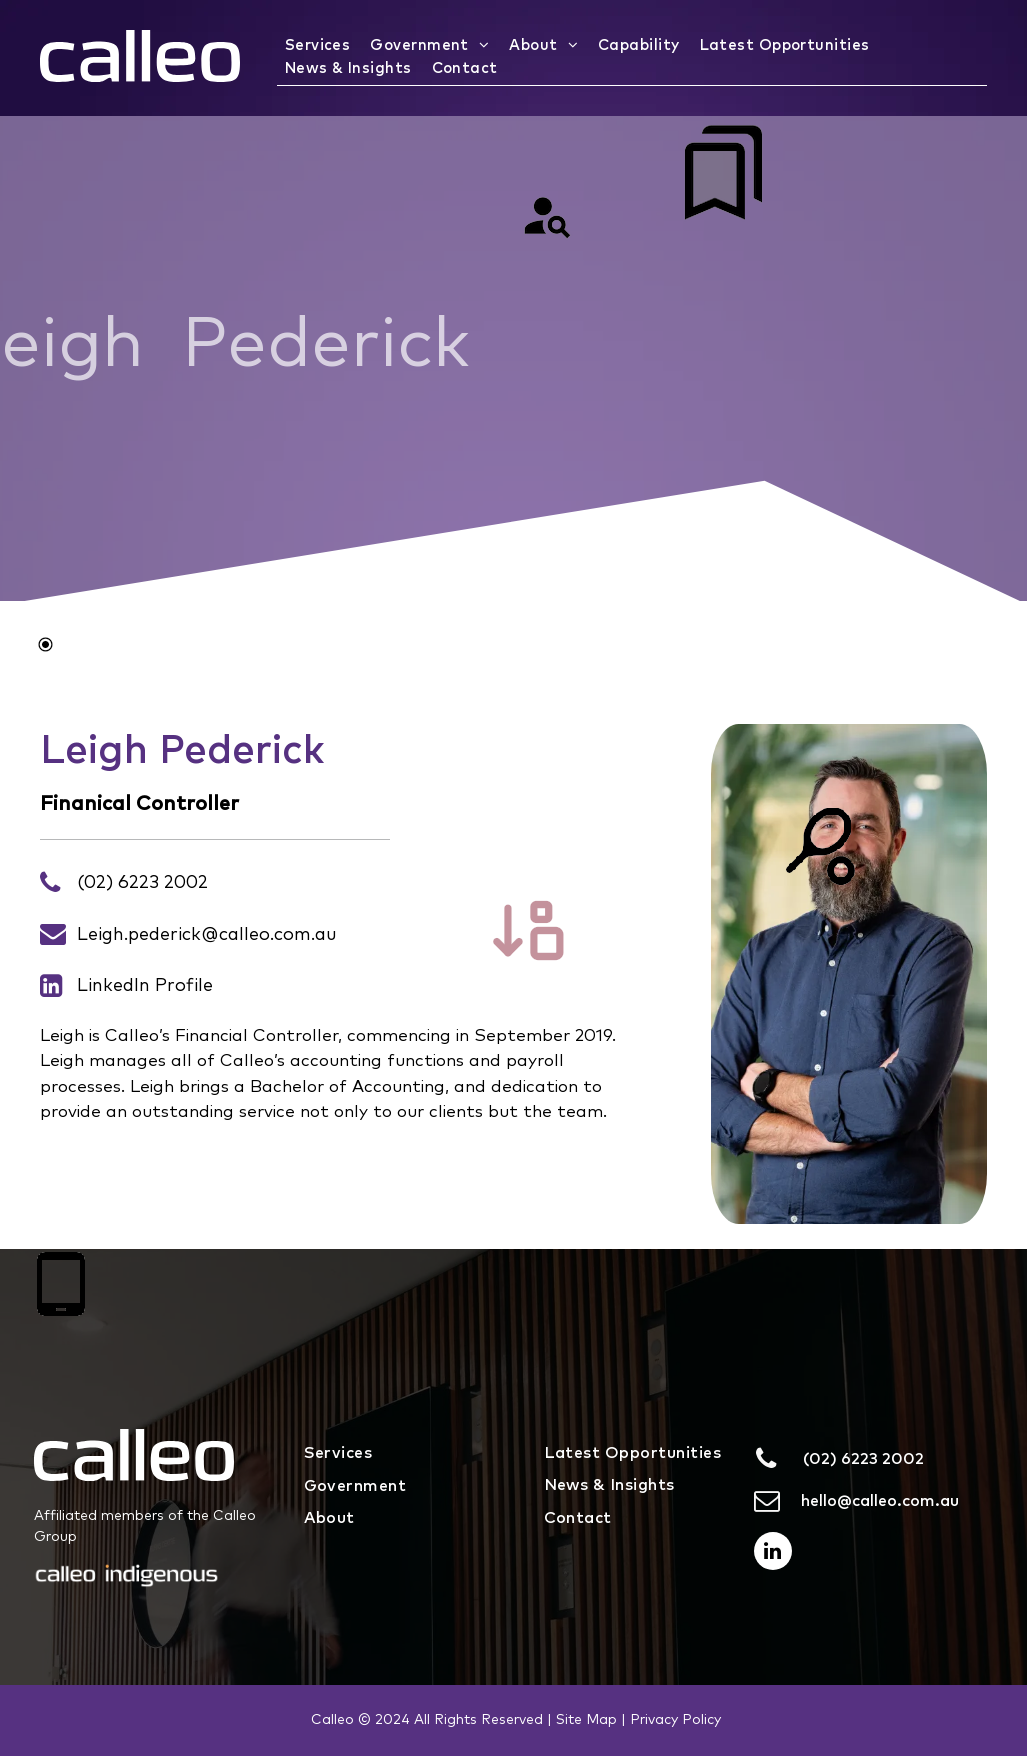 The image size is (1027, 1756). What do you see at coordinates (526, 930) in the screenshot?
I see `sort items from smallest to largest` at bounding box center [526, 930].